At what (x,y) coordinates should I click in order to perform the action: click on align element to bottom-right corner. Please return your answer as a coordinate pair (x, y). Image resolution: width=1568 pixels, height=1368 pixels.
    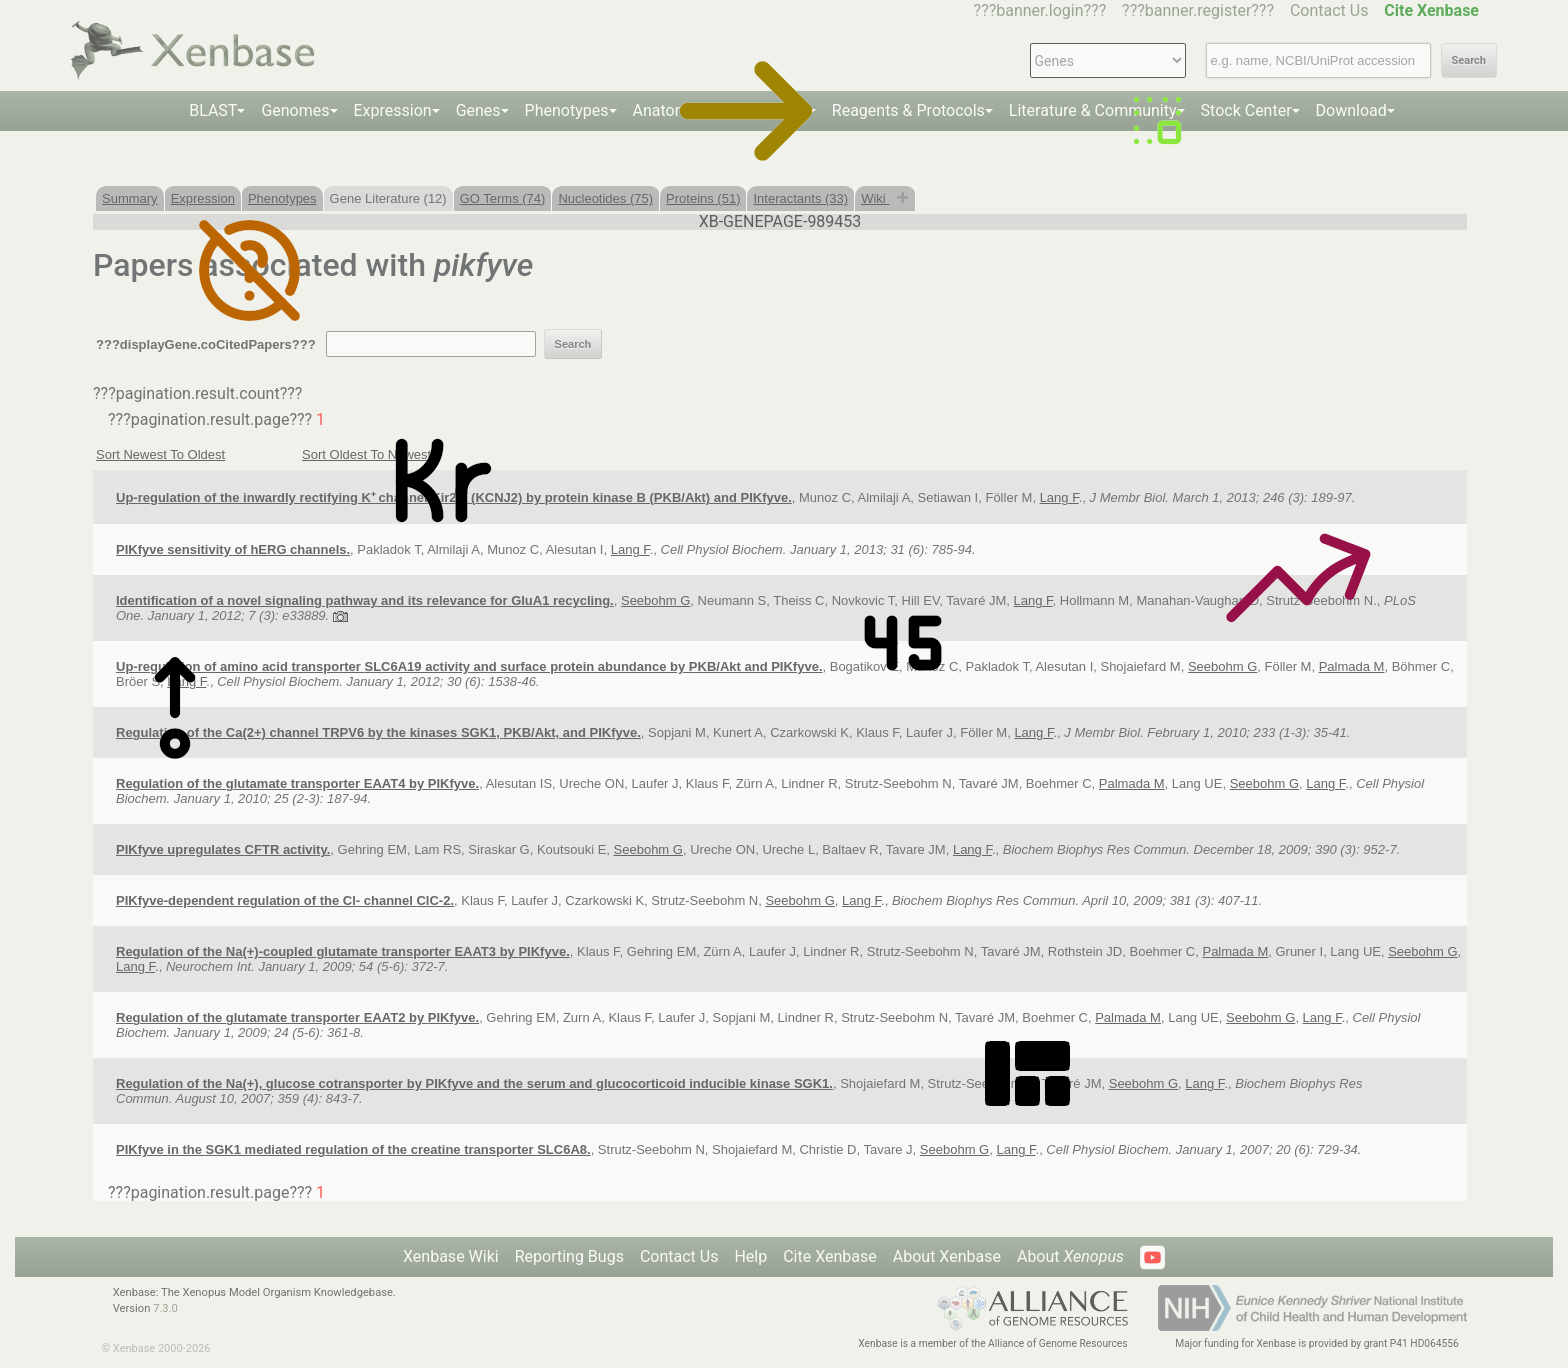
    Looking at the image, I should click on (1157, 120).